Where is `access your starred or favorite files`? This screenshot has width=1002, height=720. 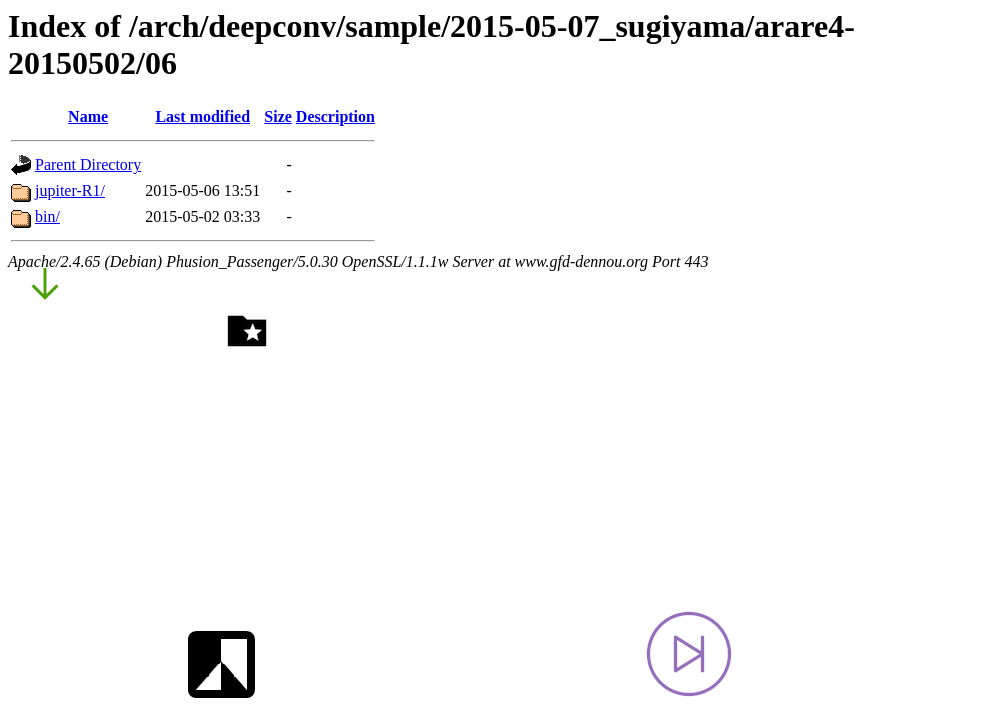
access your starred or favorite files is located at coordinates (247, 331).